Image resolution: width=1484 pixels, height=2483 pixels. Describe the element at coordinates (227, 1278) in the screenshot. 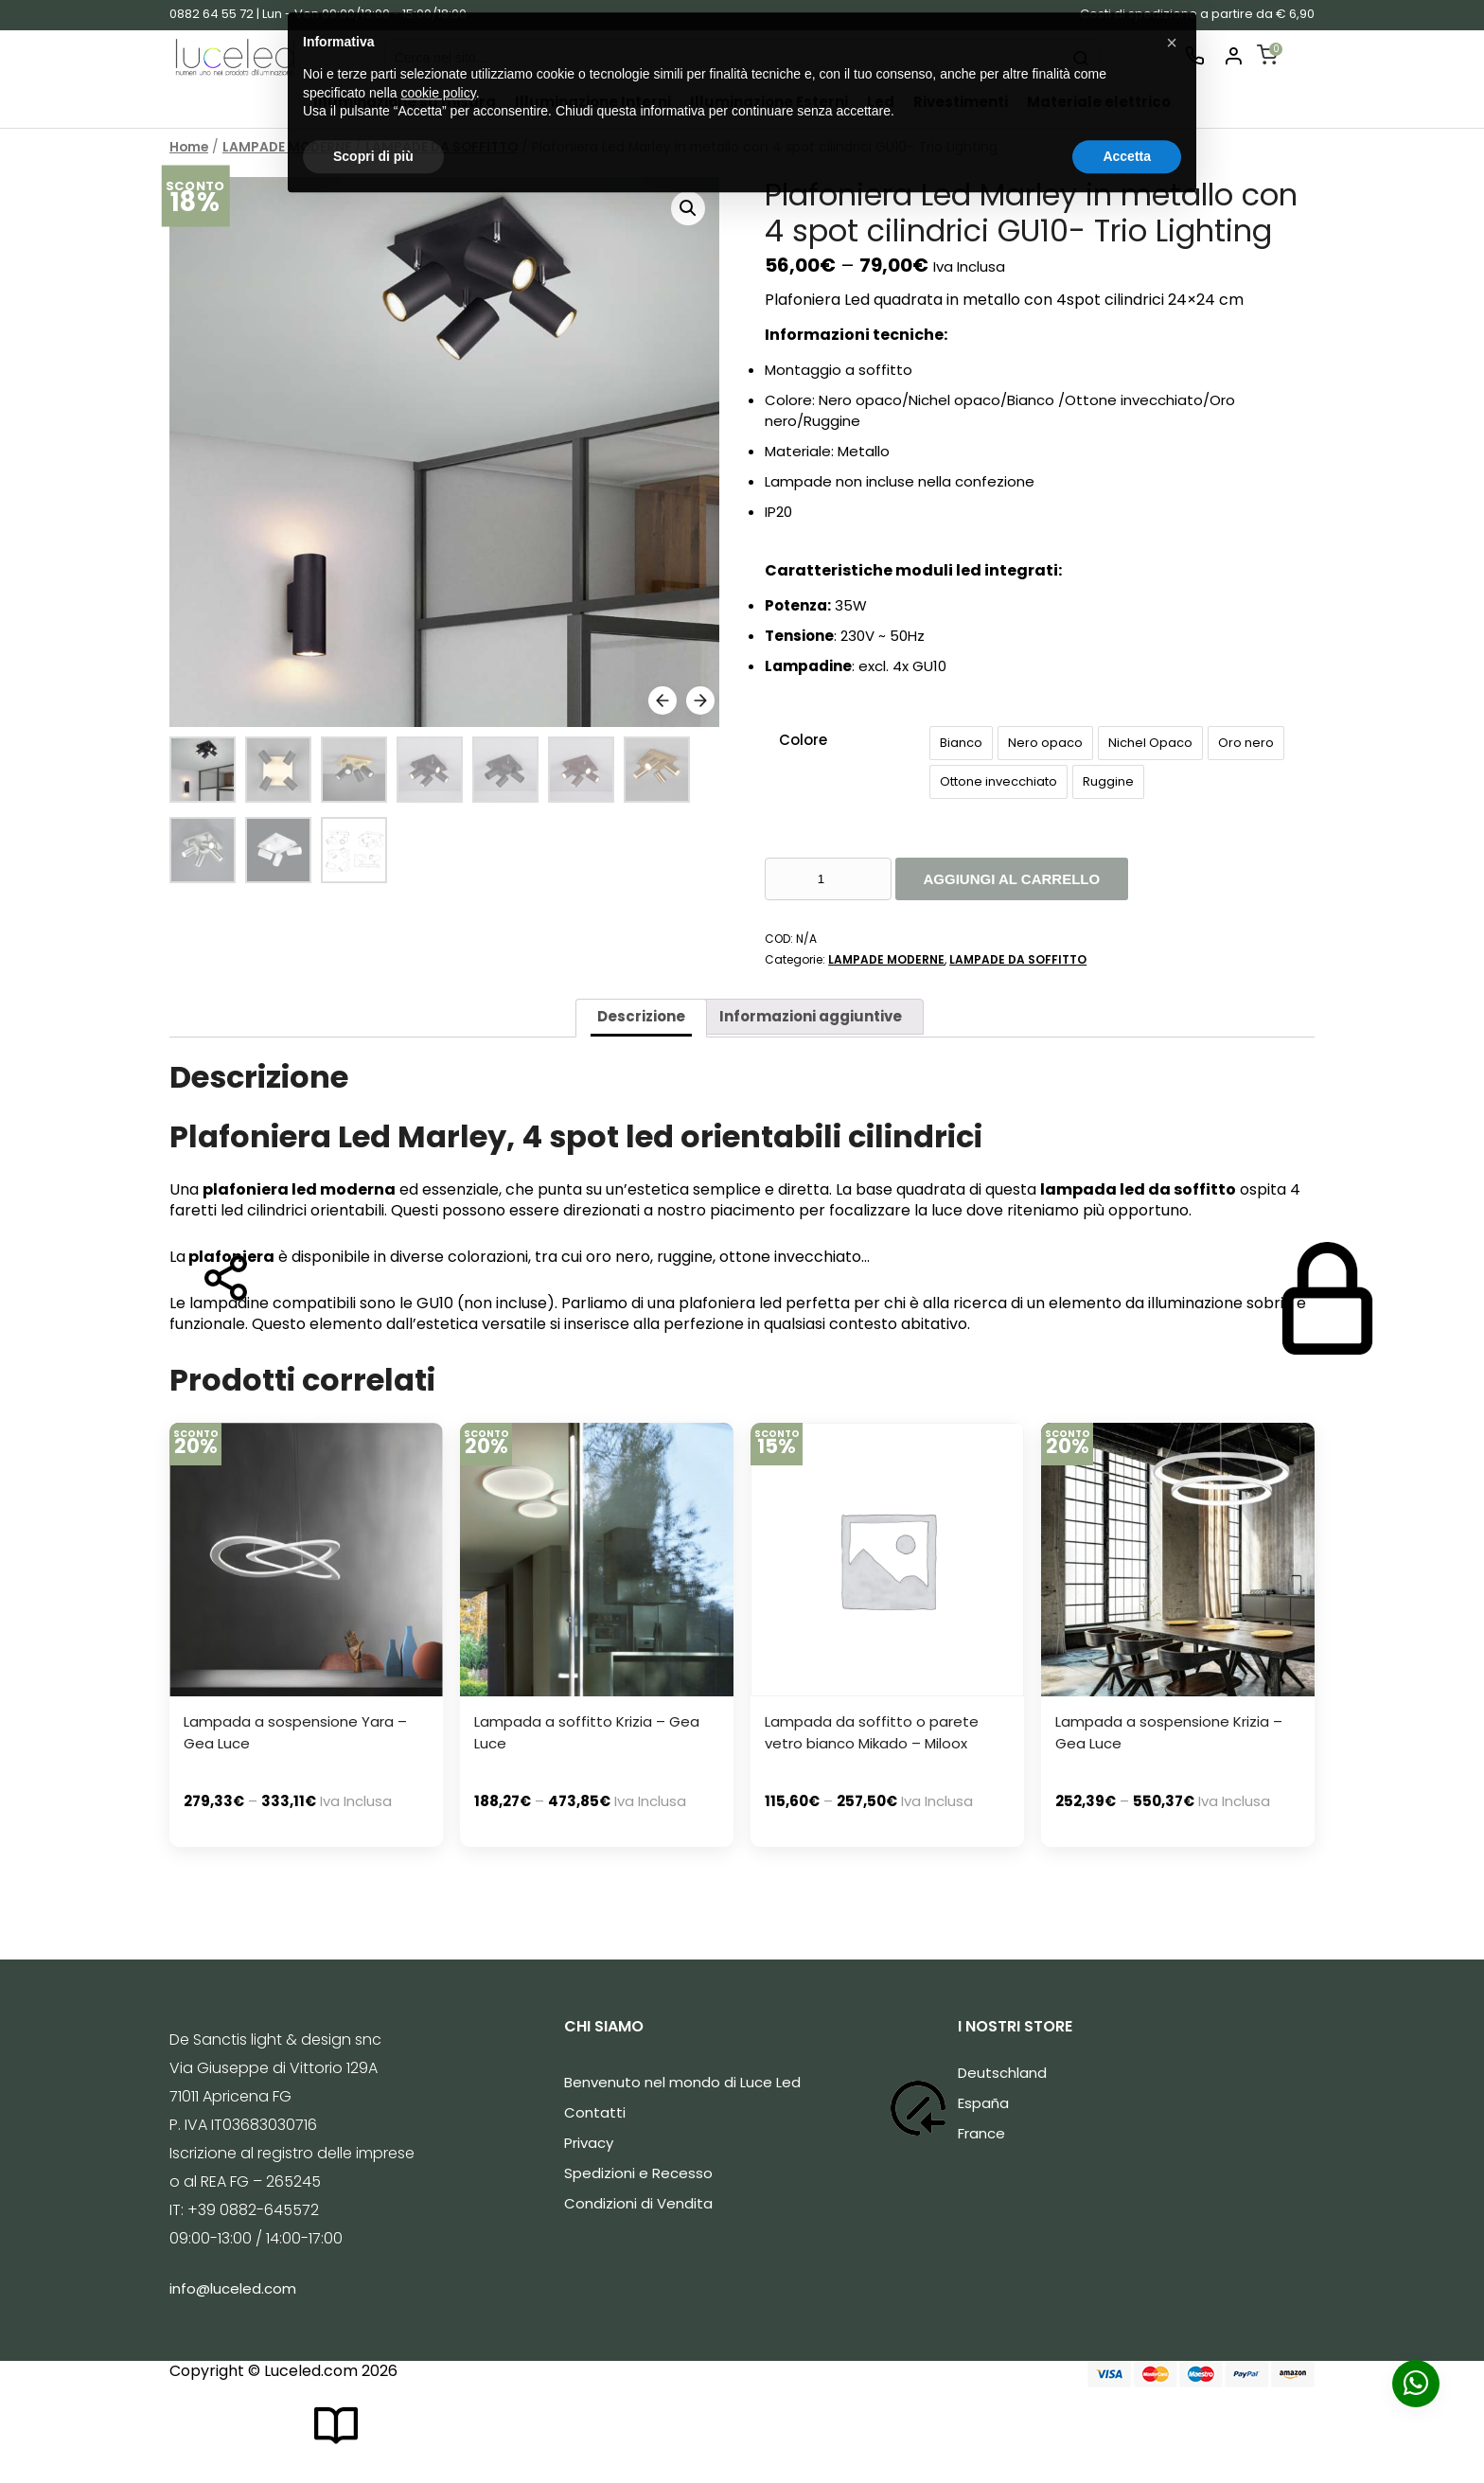

I see `share content to other apps or platforms` at that location.